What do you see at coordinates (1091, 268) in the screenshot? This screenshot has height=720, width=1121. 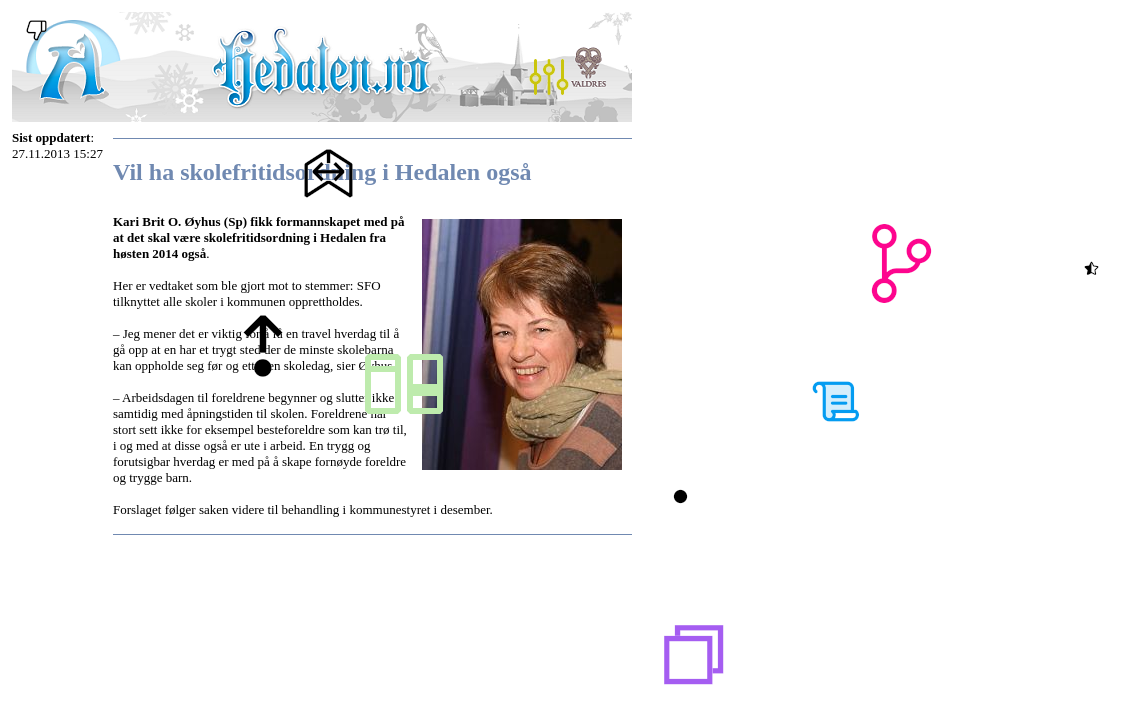 I see `indicates a partial or half rating` at bounding box center [1091, 268].